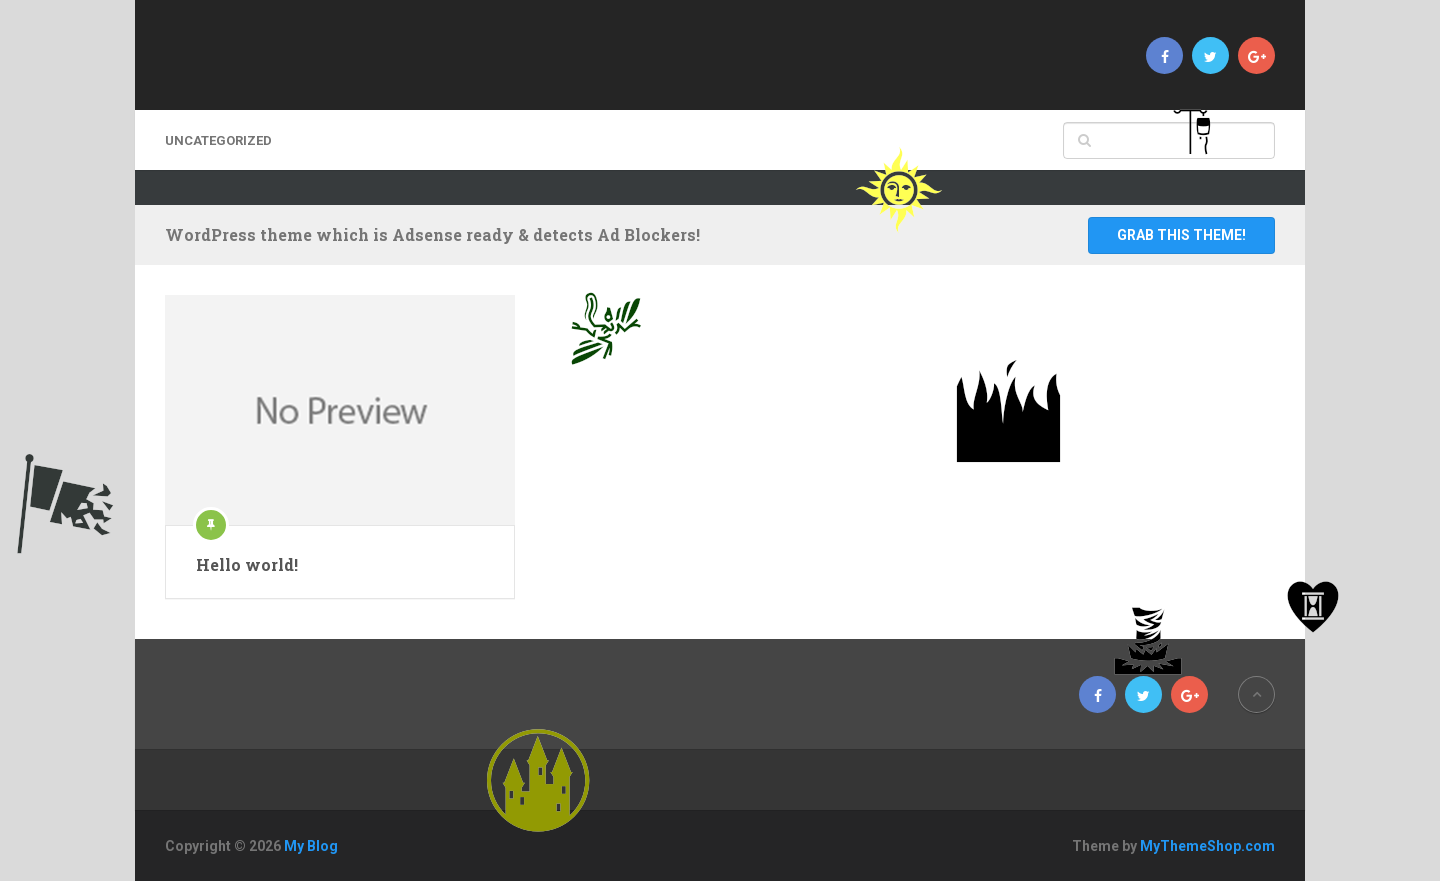  What do you see at coordinates (63, 503) in the screenshot?
I see `indicates a defeated faction or conquered territory` at bounding box center [63, 503].